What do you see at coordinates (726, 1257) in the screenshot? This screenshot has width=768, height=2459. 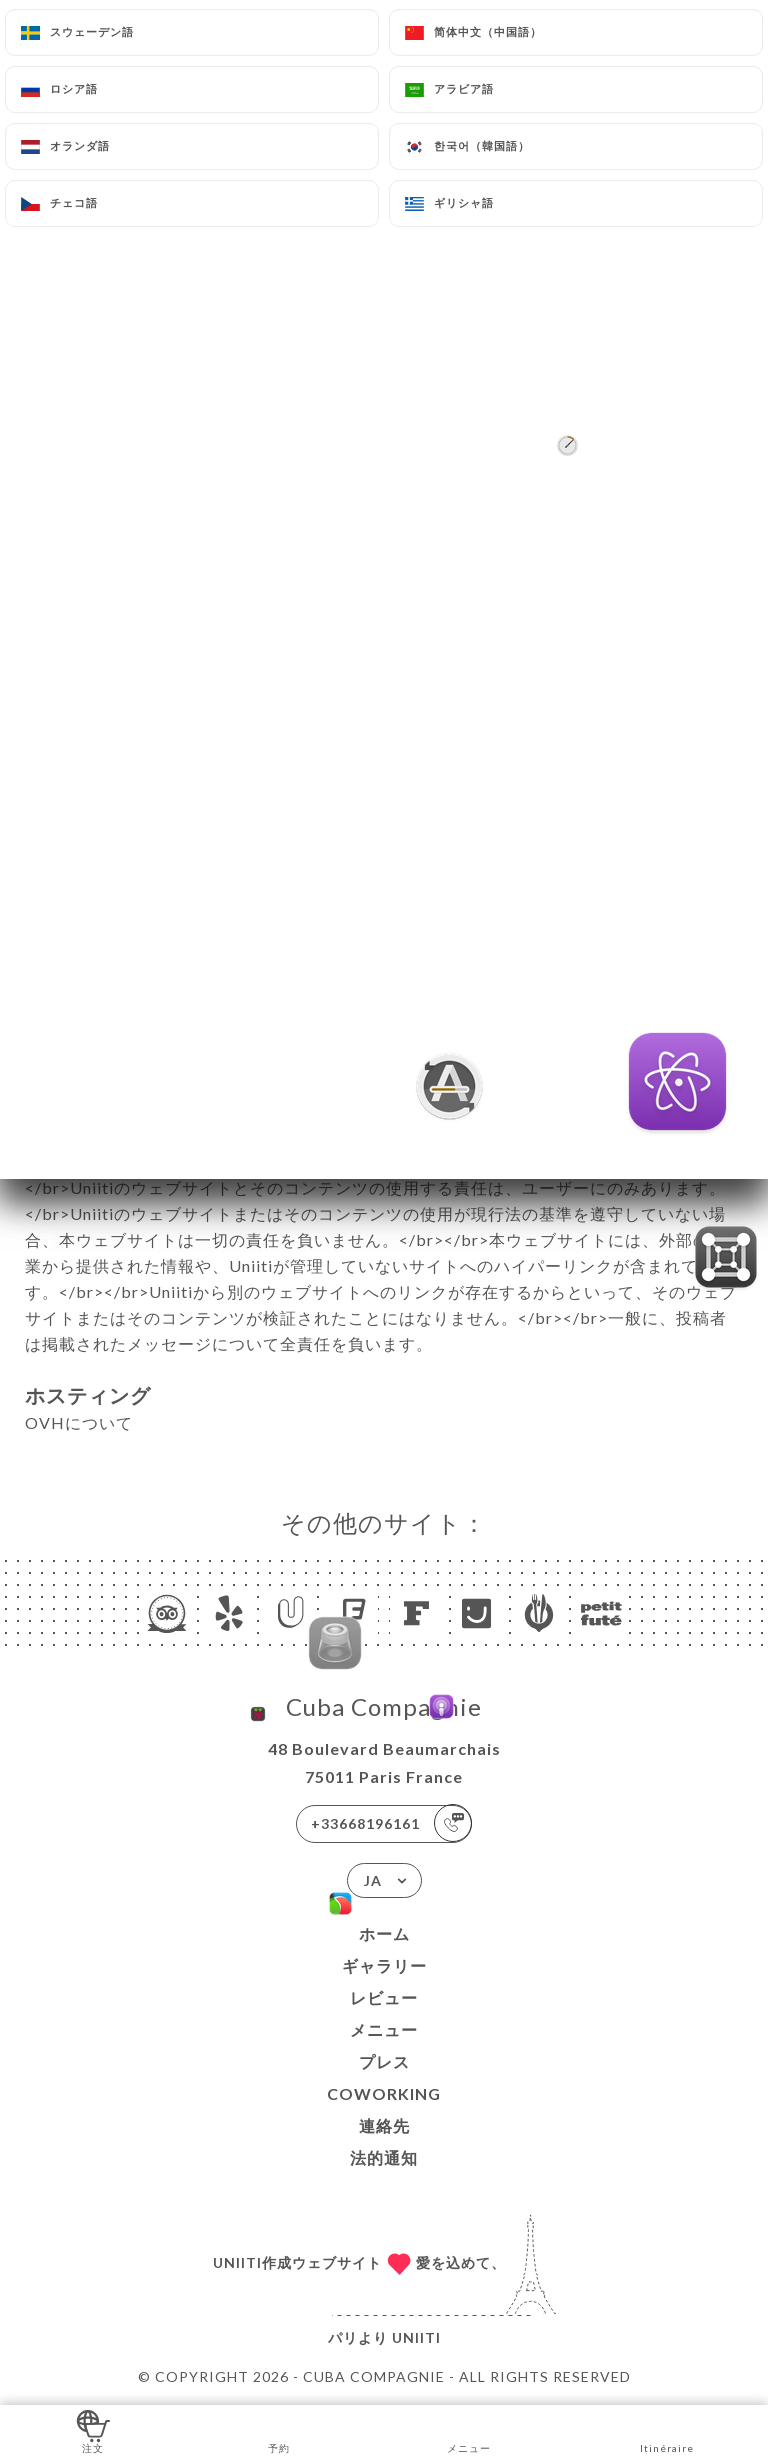 I see `open gnome boxes virtual machine manager` at bounding box center [726, 1257].